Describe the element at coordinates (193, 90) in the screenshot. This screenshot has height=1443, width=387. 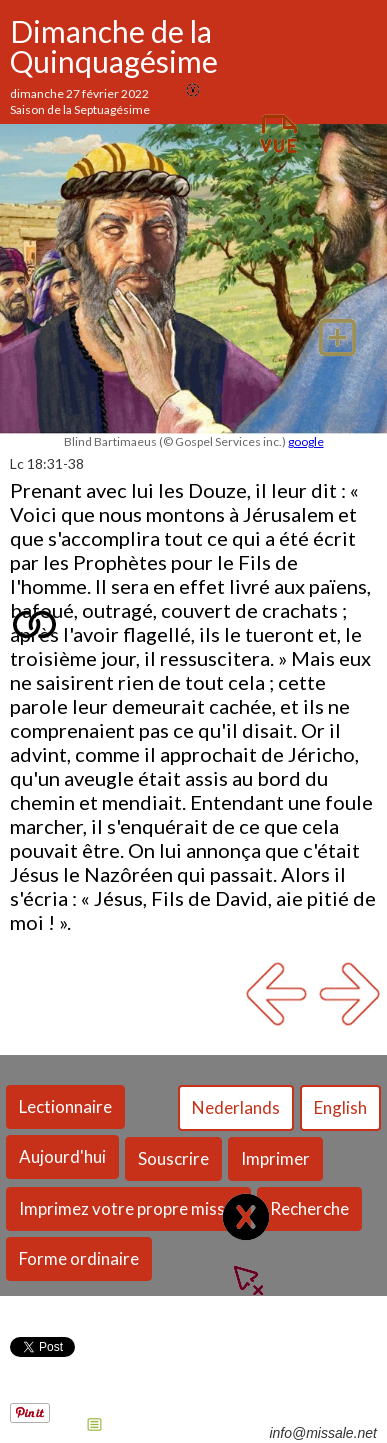
I see `indicates a pending or in-progress verification status` at that location.